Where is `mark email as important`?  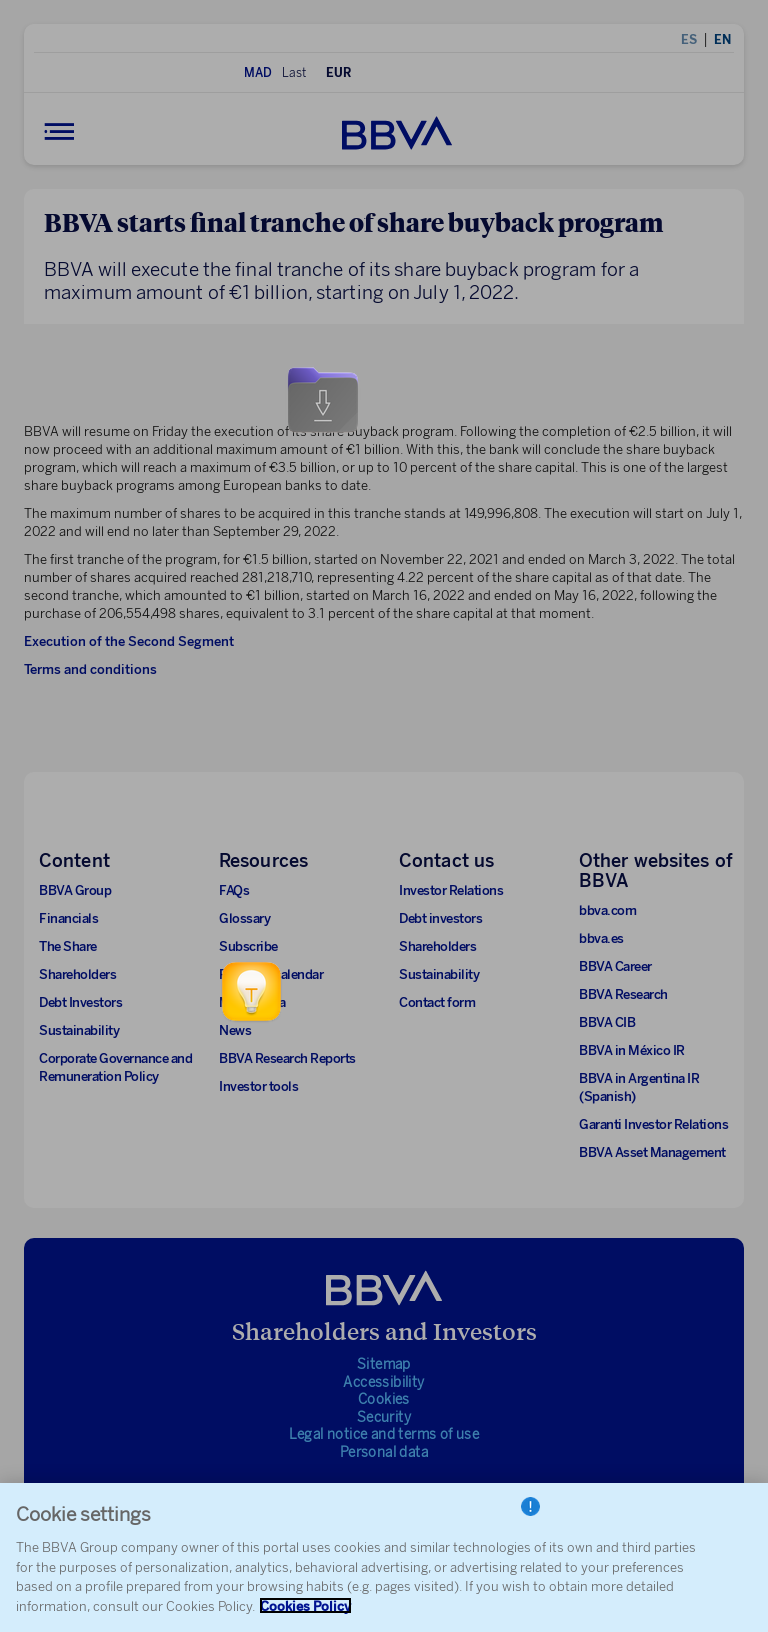
mark email as important is located at coordinates (530, 1506).